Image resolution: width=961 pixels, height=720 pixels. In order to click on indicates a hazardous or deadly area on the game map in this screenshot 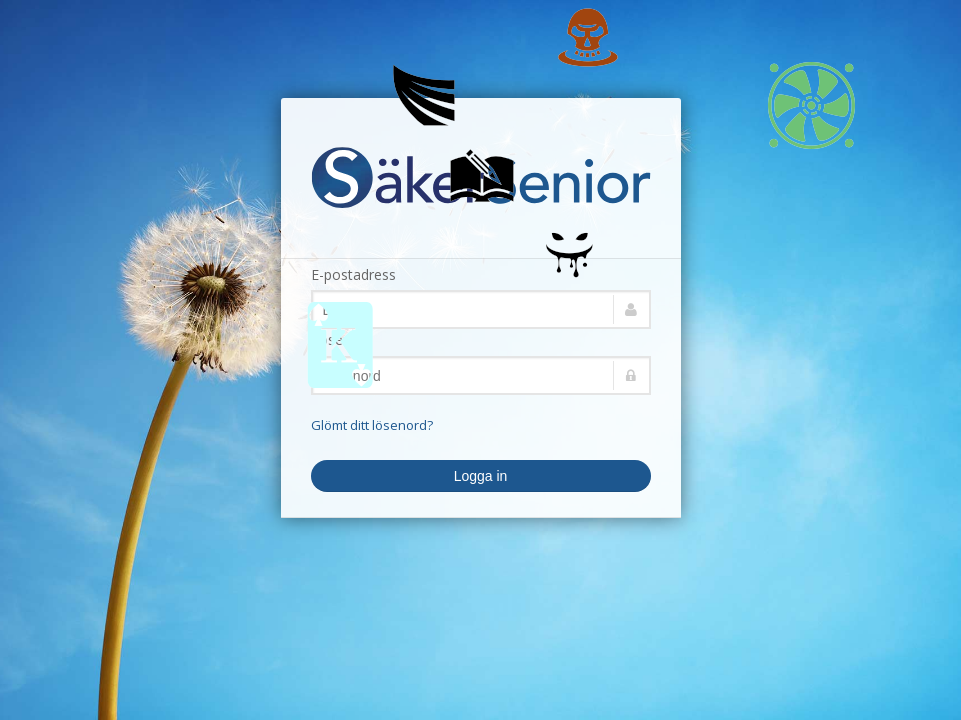, I will do `click(588, 38)`.